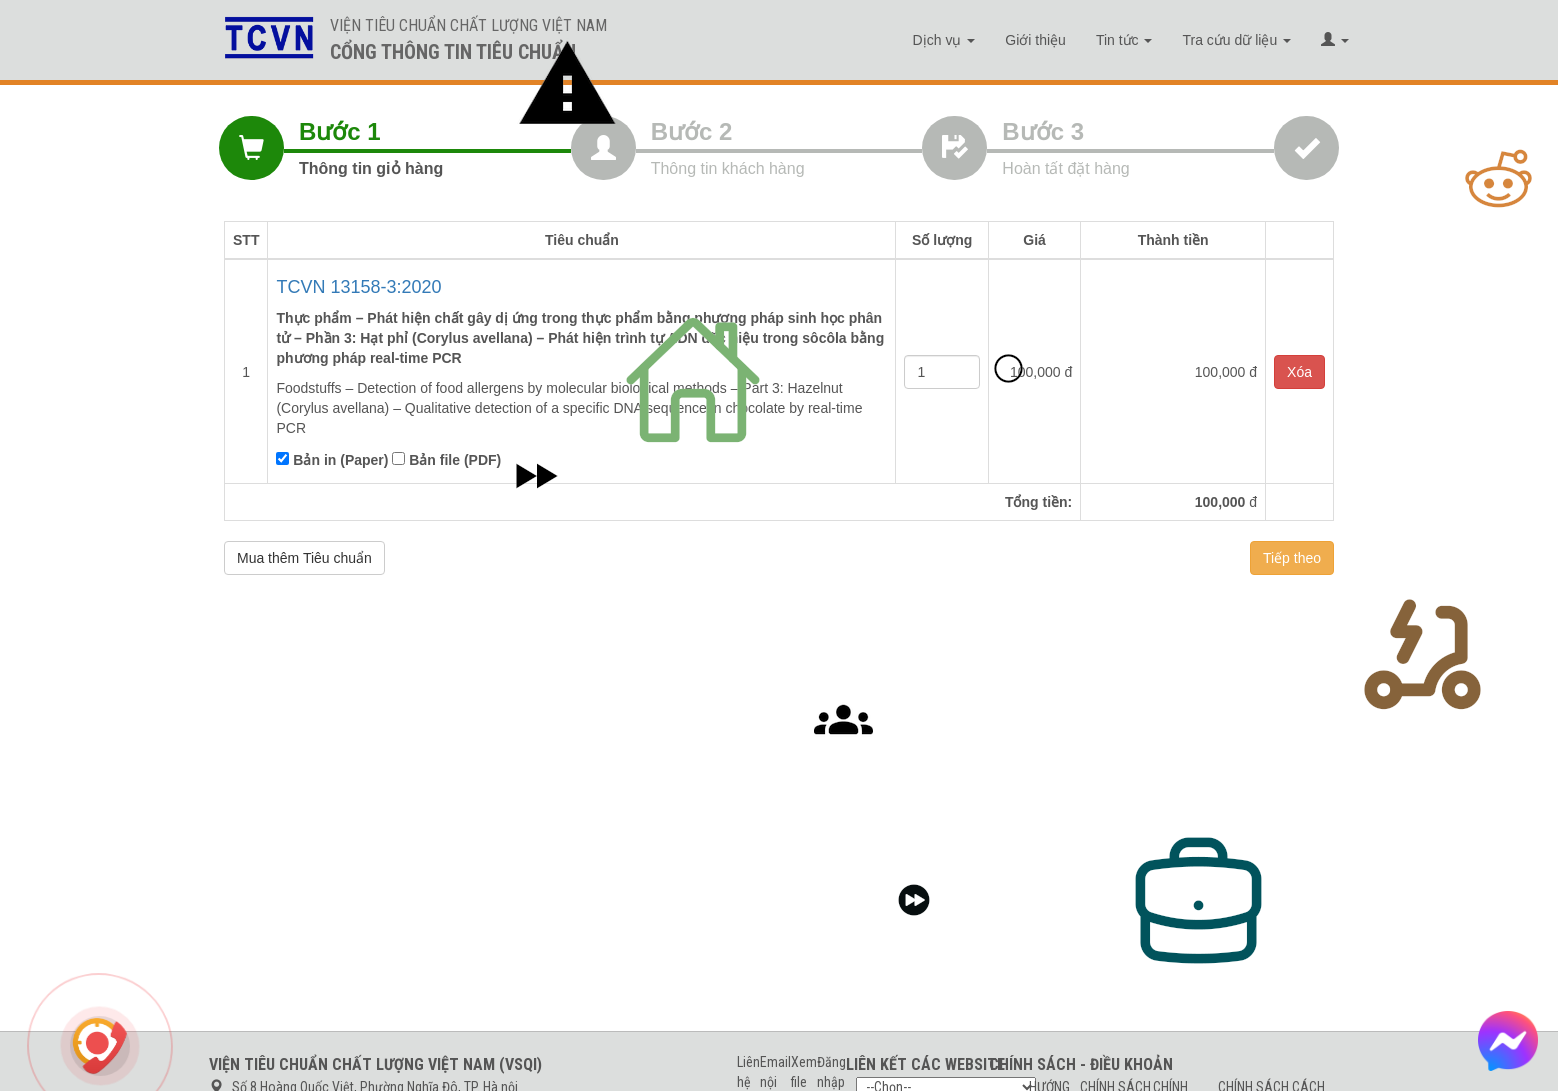 The width and height of the screenshot is (1558, 1091). I want to click on open Reddit app, so click(1498, 178).